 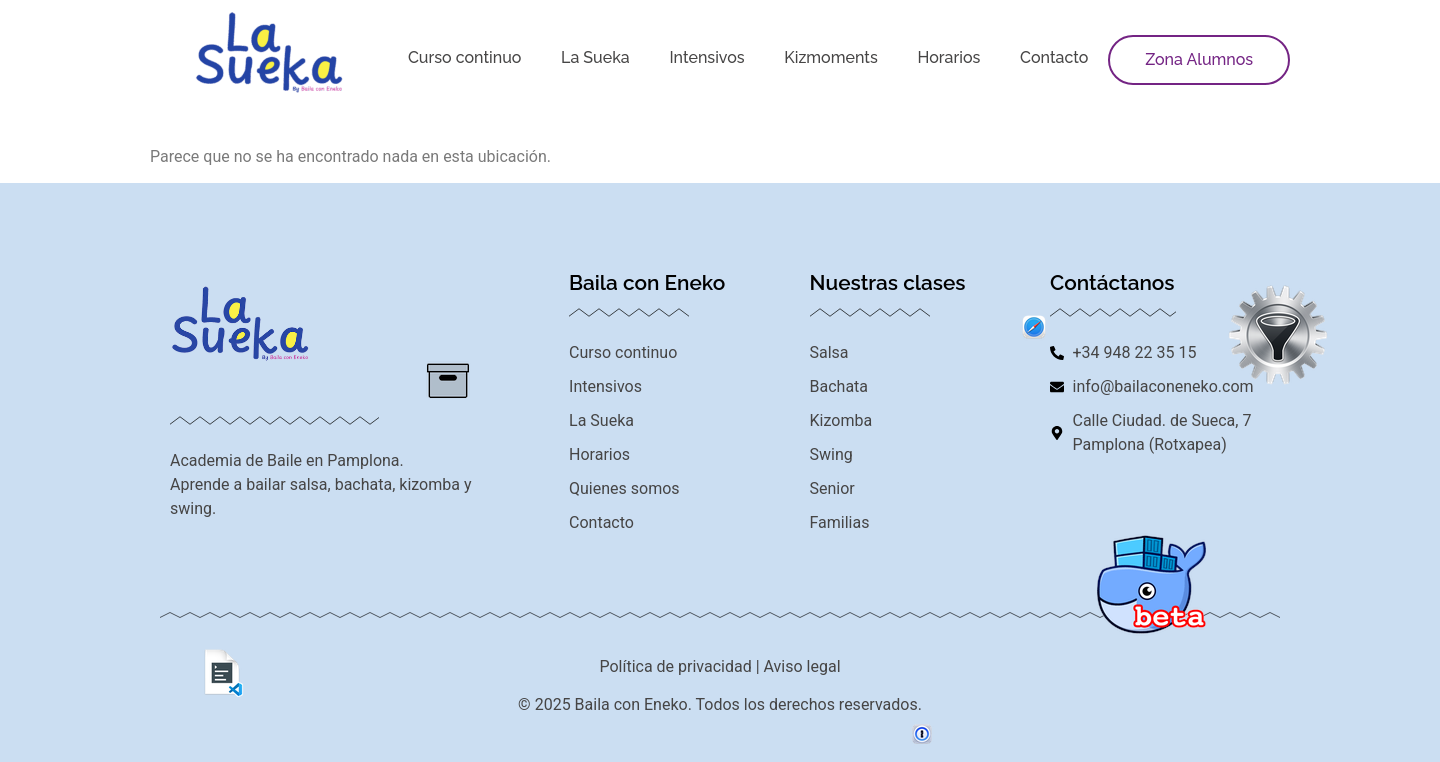 I want to click on launch Docker container platform, so click(x=1151, y=584).